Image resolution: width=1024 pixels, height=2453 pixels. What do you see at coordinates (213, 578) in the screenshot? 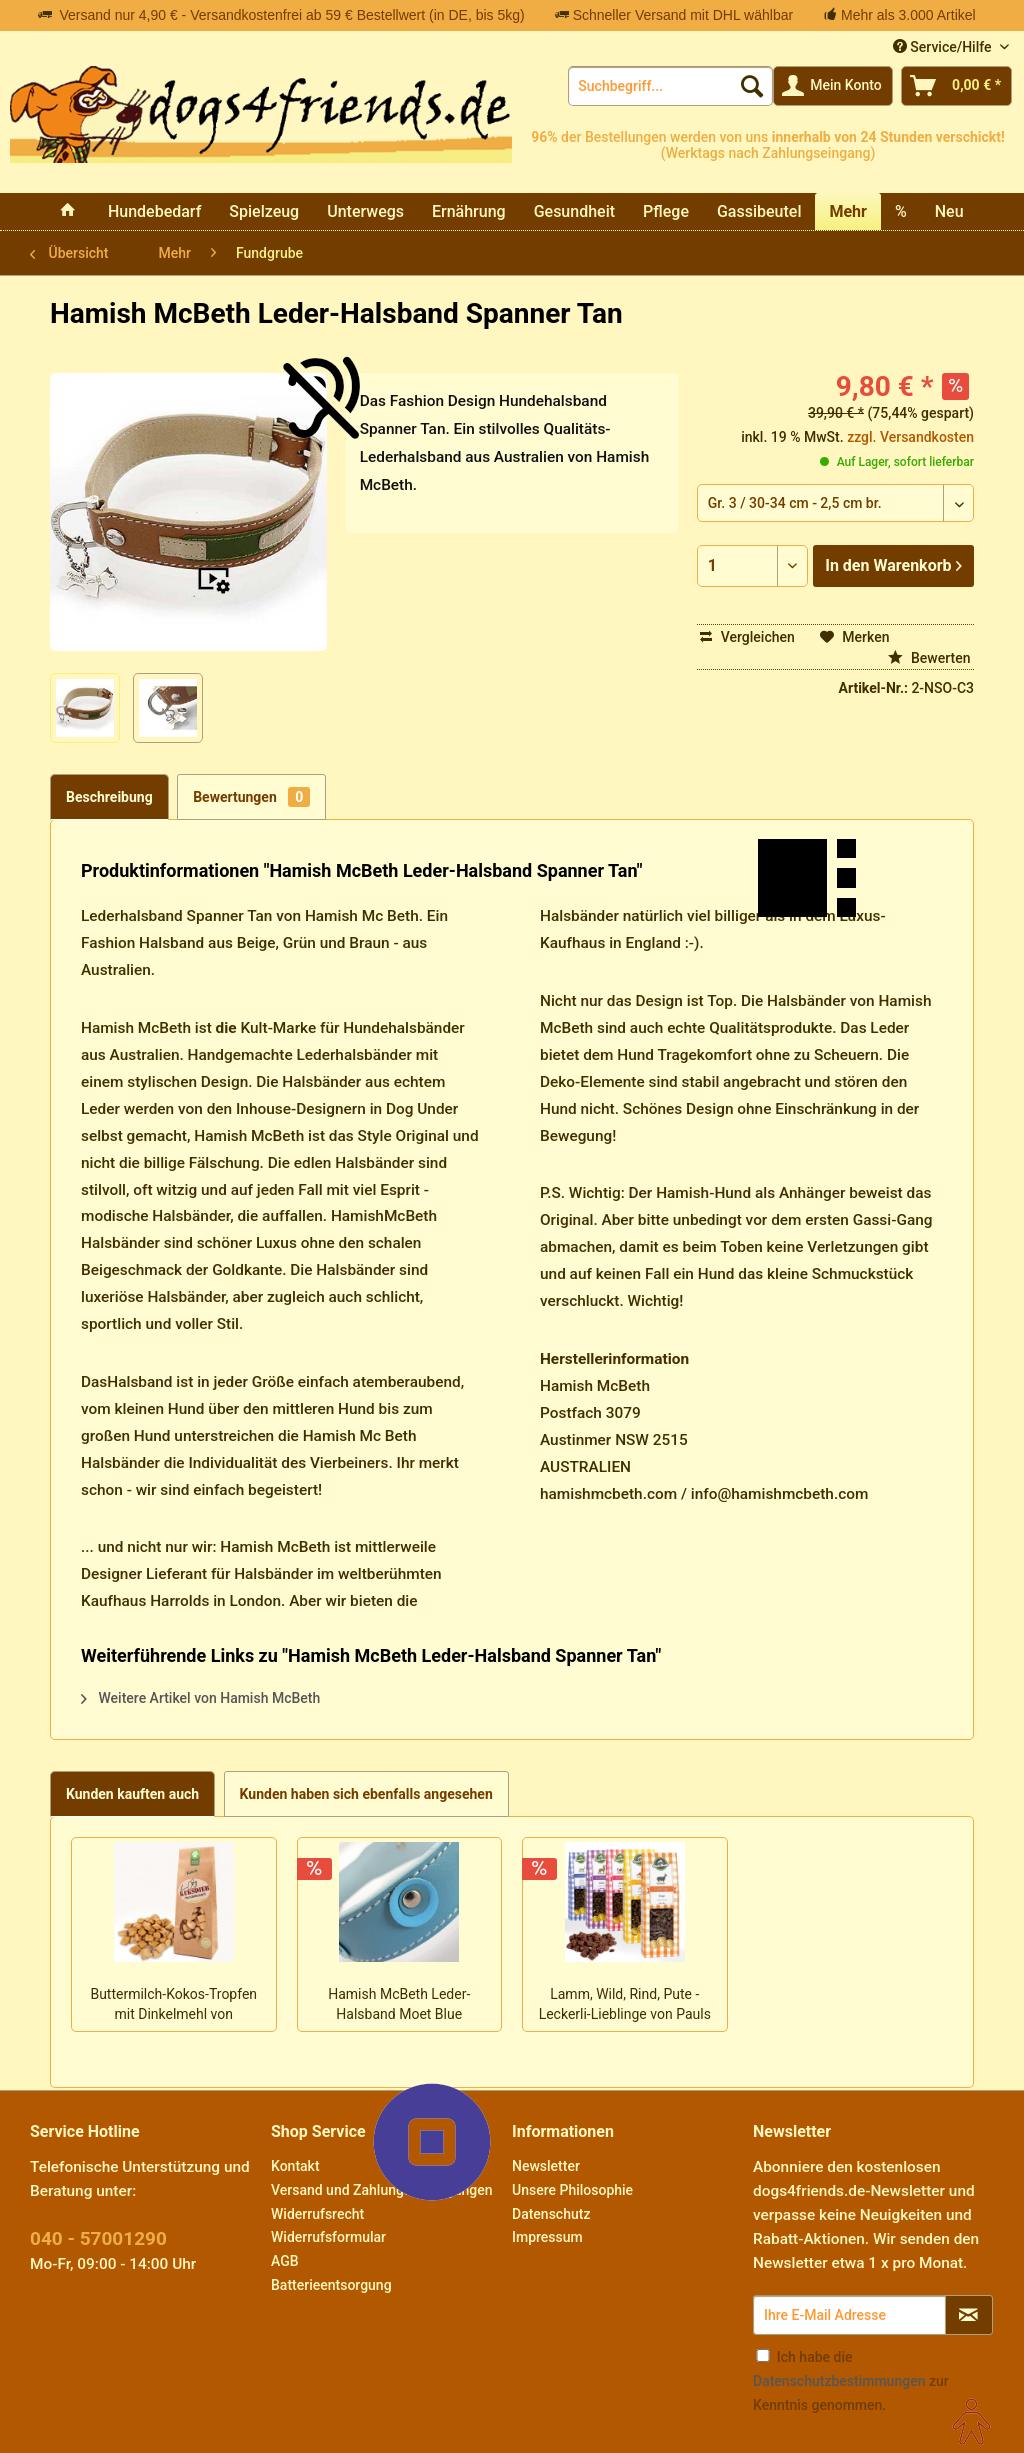
I see `adjust video playback settings` at bounding box center [213, 578].